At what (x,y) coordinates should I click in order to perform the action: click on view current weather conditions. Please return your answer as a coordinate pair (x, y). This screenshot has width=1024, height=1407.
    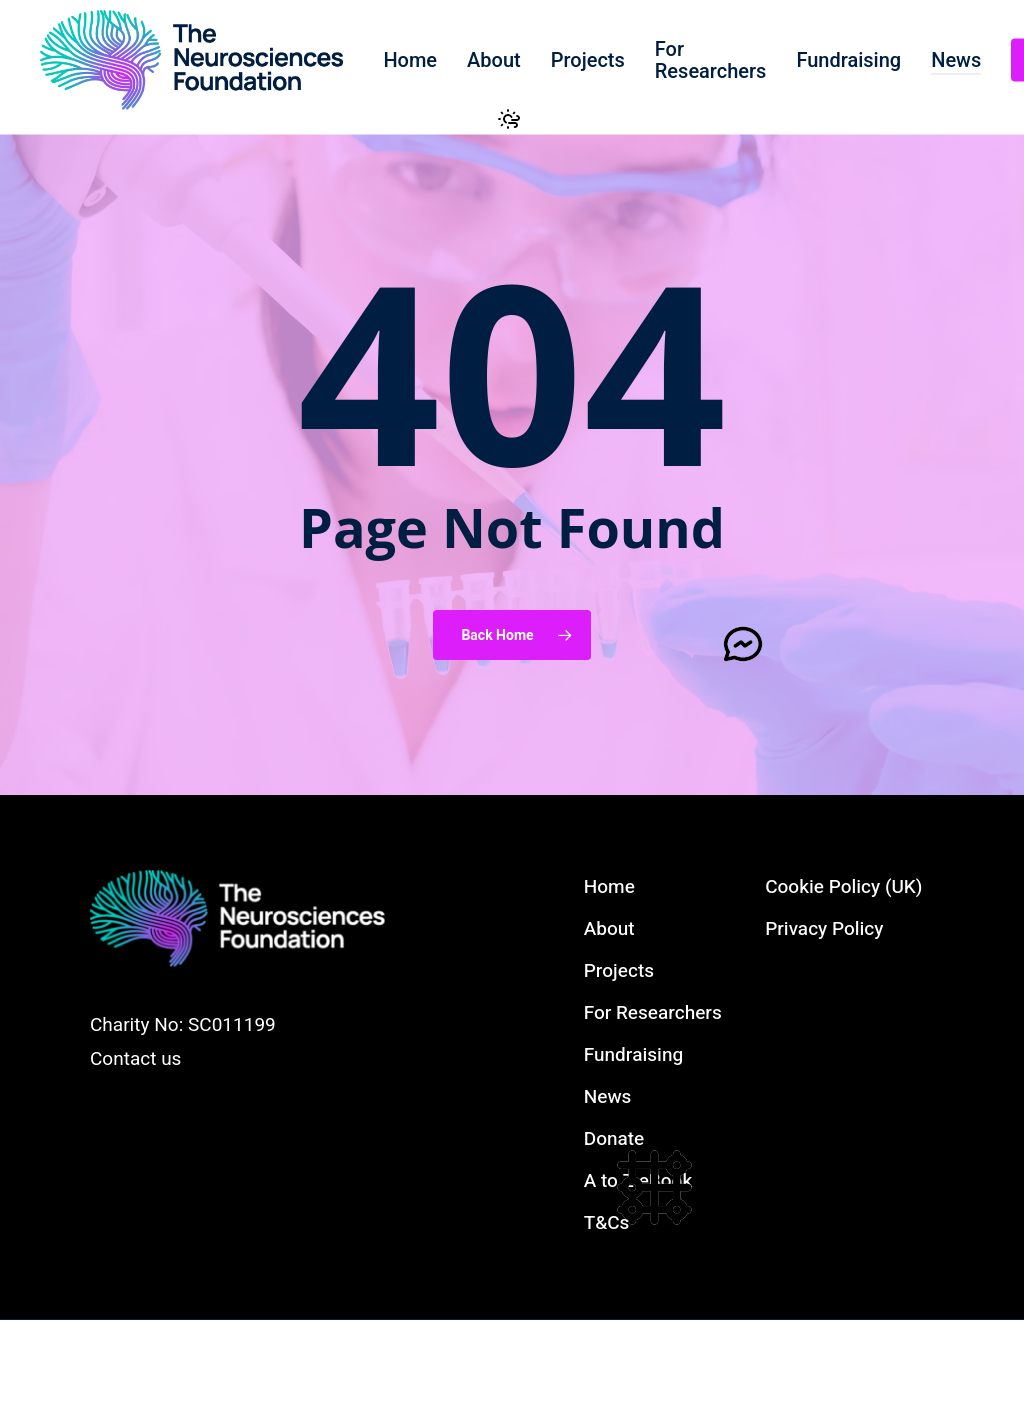
    Looking at the image, I should click on (509, 119).